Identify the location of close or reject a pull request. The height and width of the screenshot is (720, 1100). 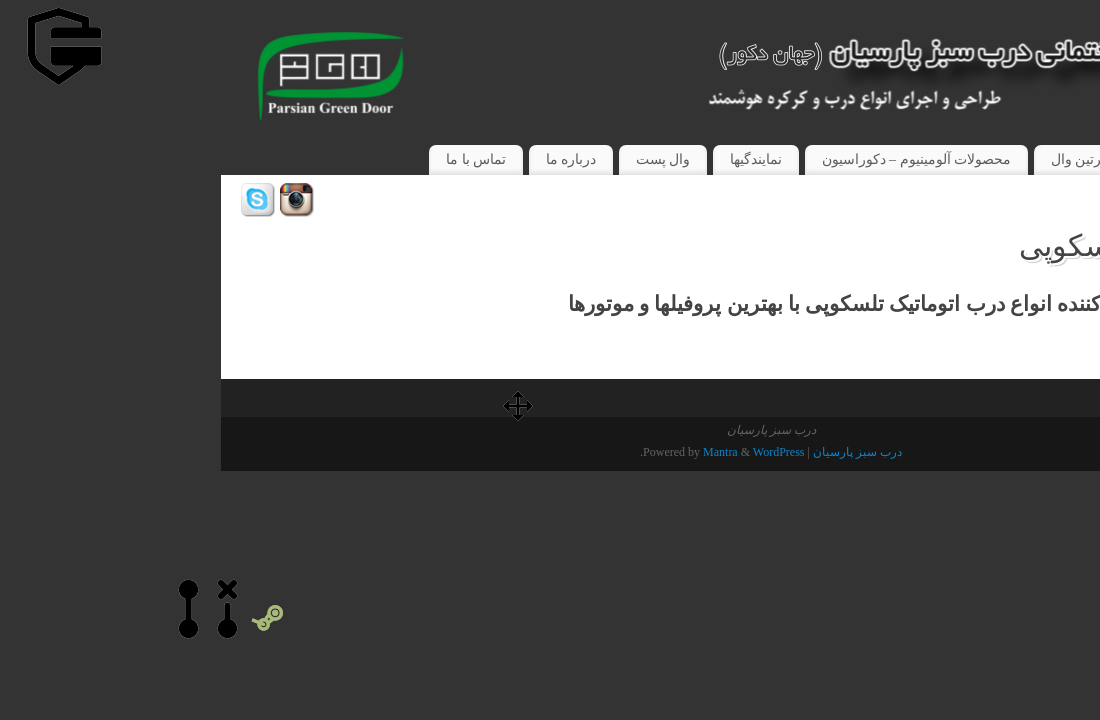
(208, 609).